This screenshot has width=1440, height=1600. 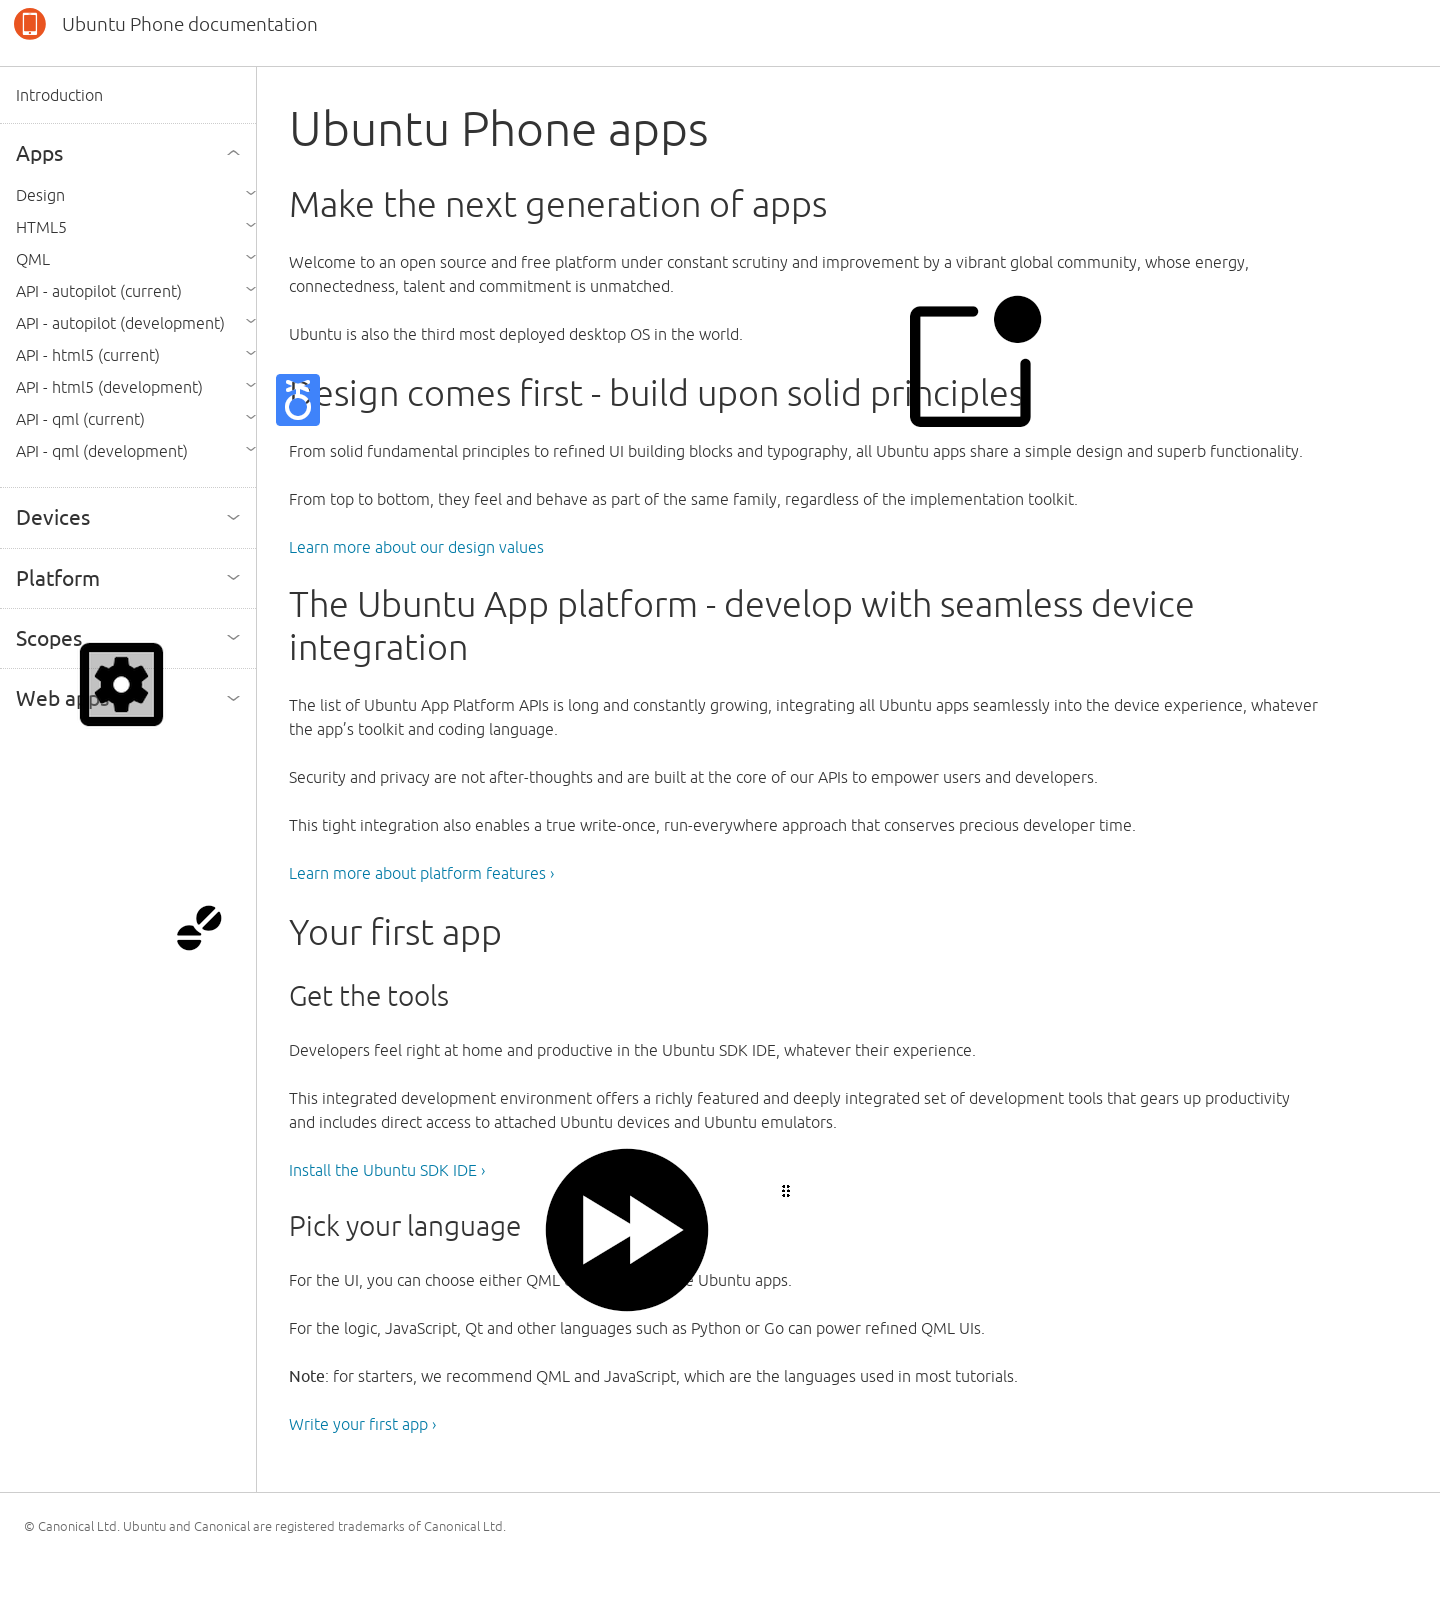 I want to click on access medication or pharmacy information, so click(x=199, y=928).